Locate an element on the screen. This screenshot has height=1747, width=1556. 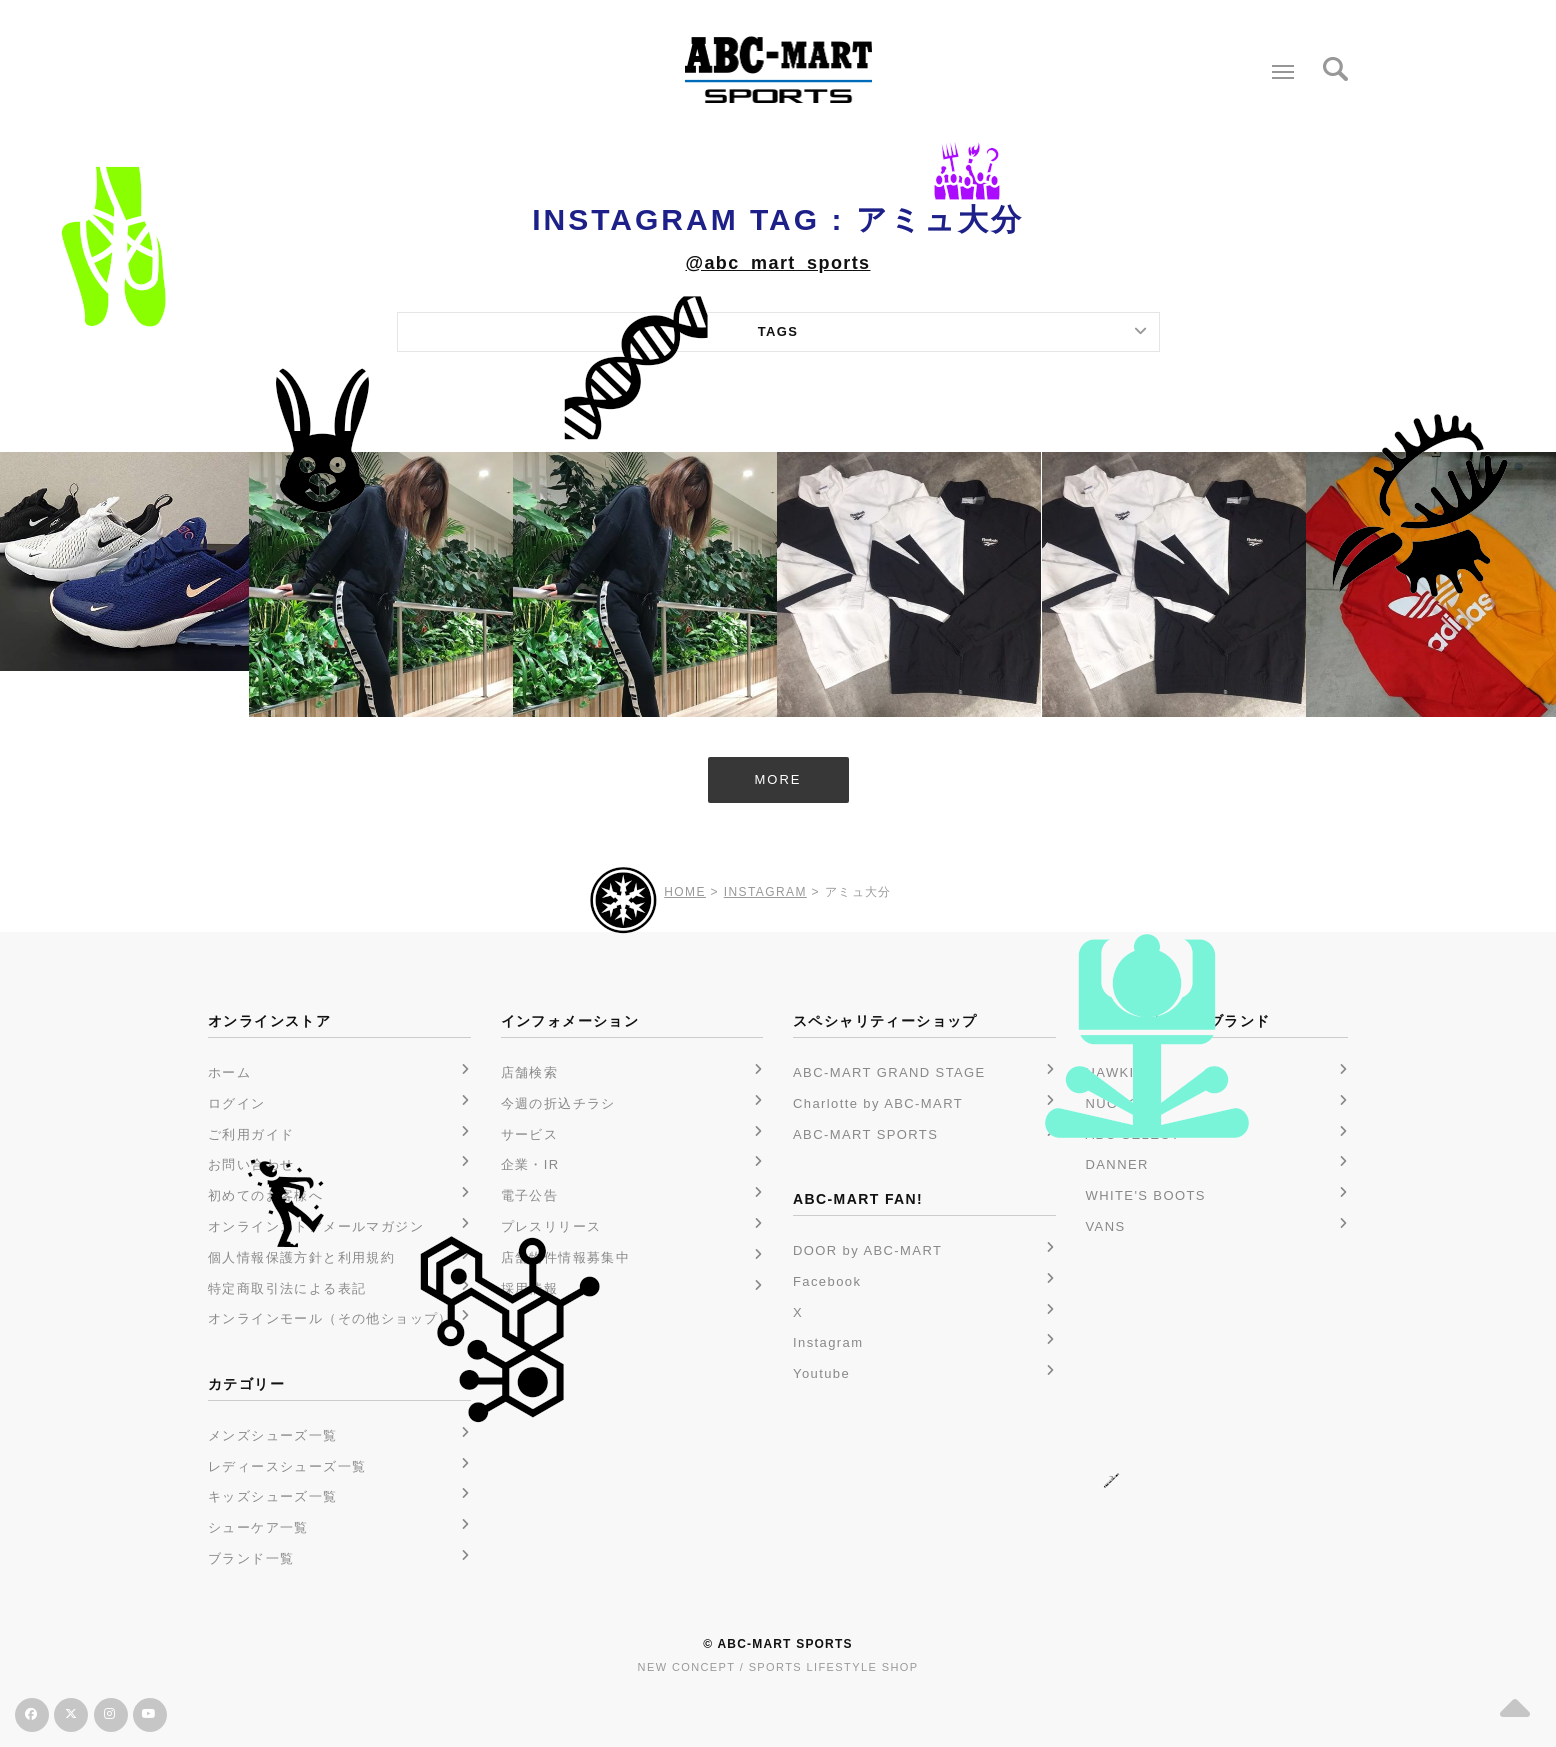
zombie enemy or character type in a game is located at coordinates (290, 1203).